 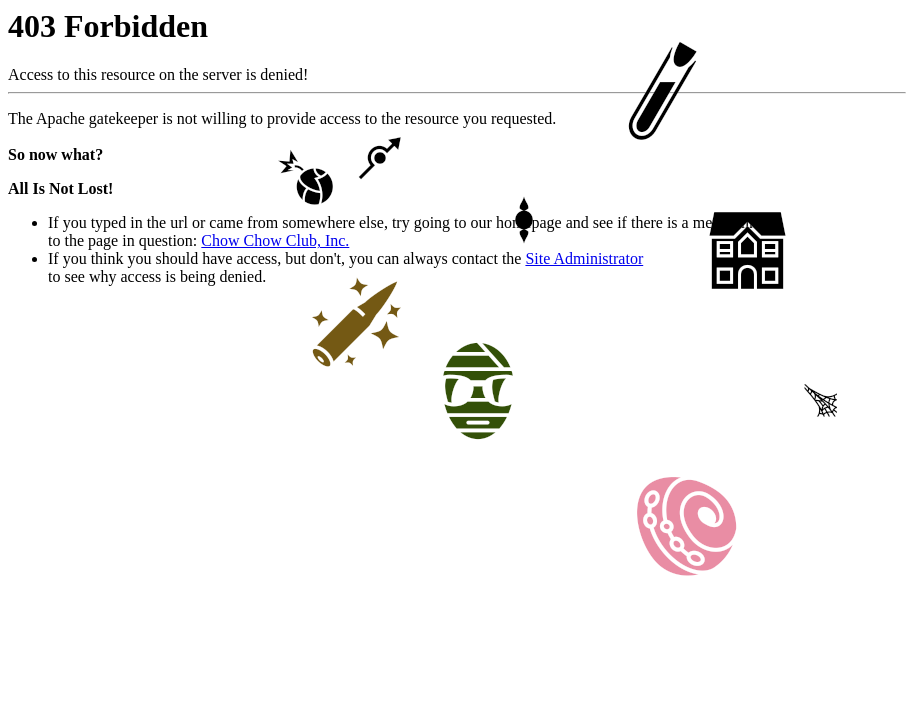 What do you see at coordinates (524, 220) in the screenshot?
I see `indicates player has reached level two` at bounding box center [524, 220].